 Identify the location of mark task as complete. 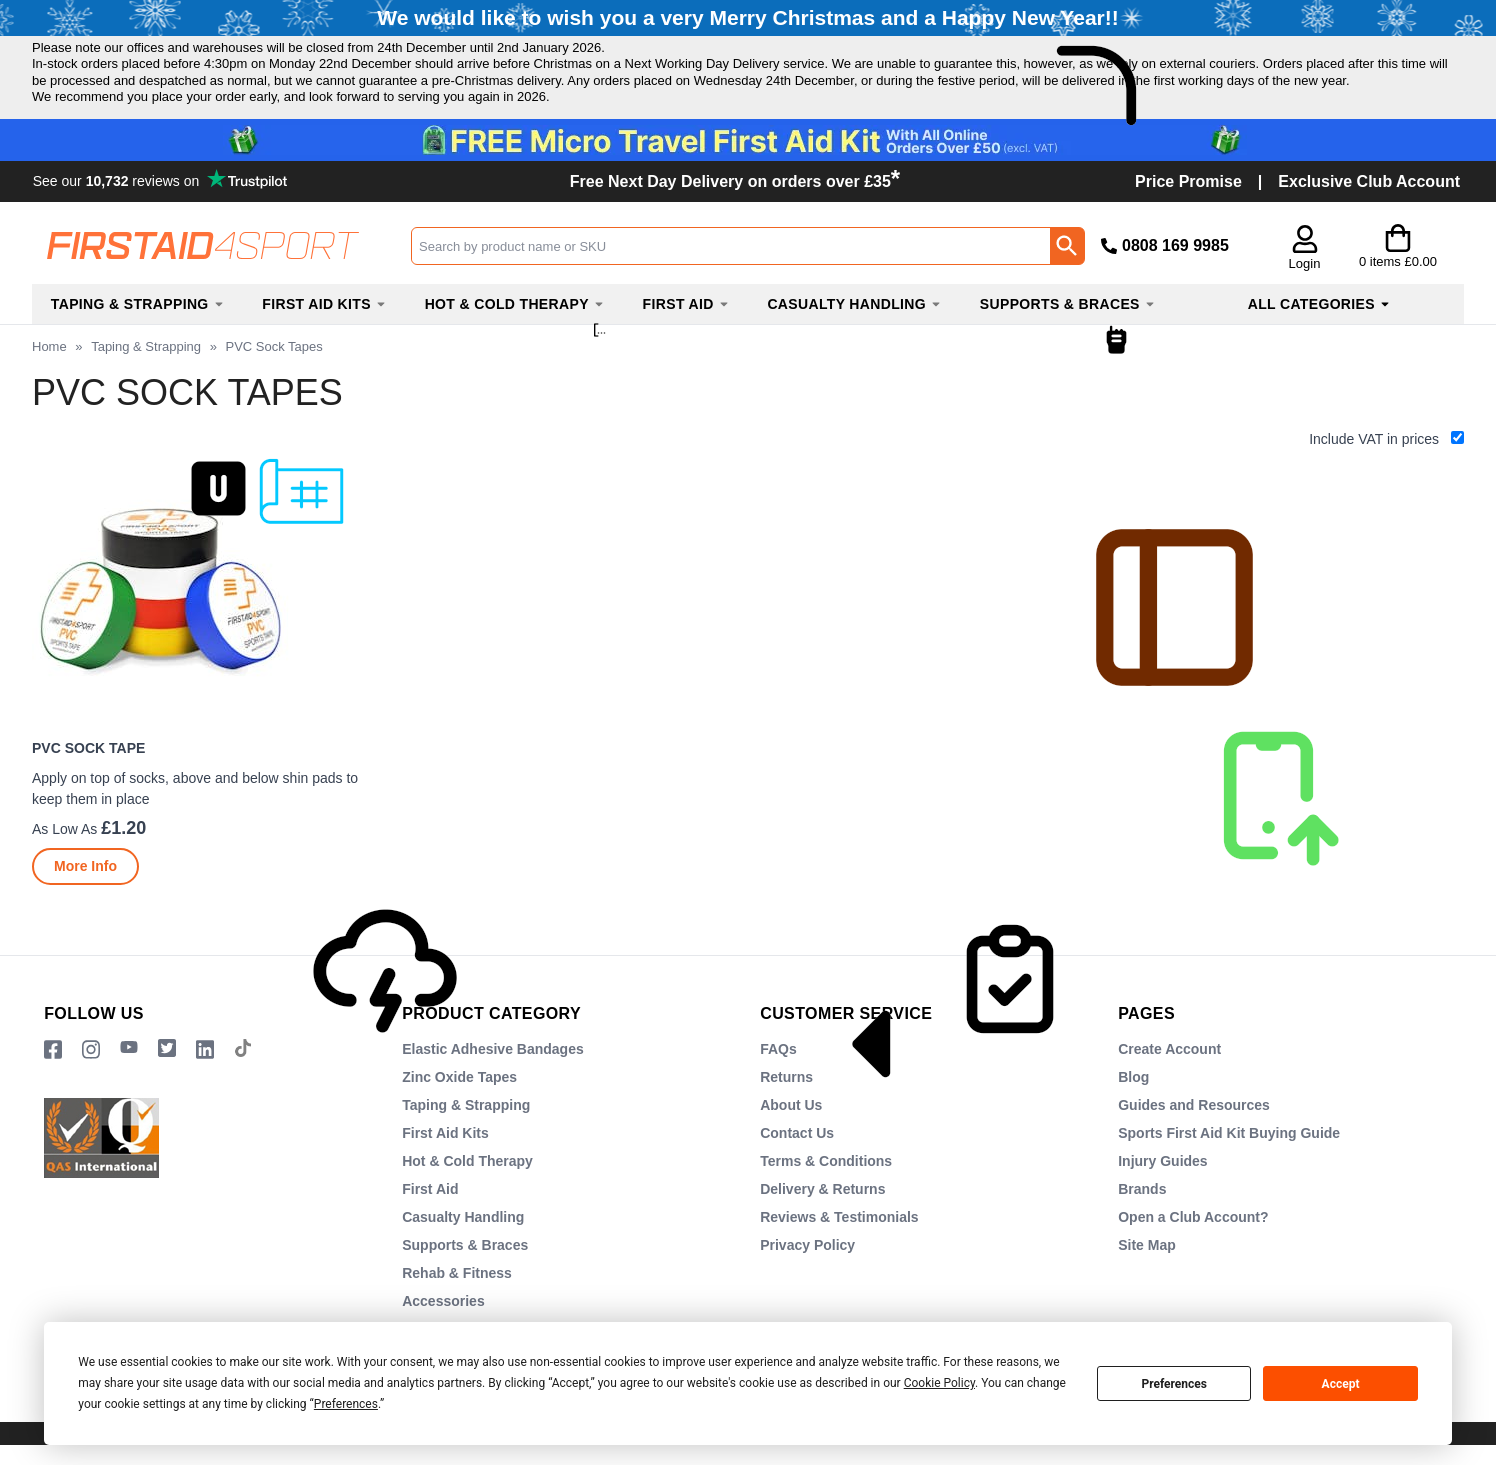
(1010, 979).